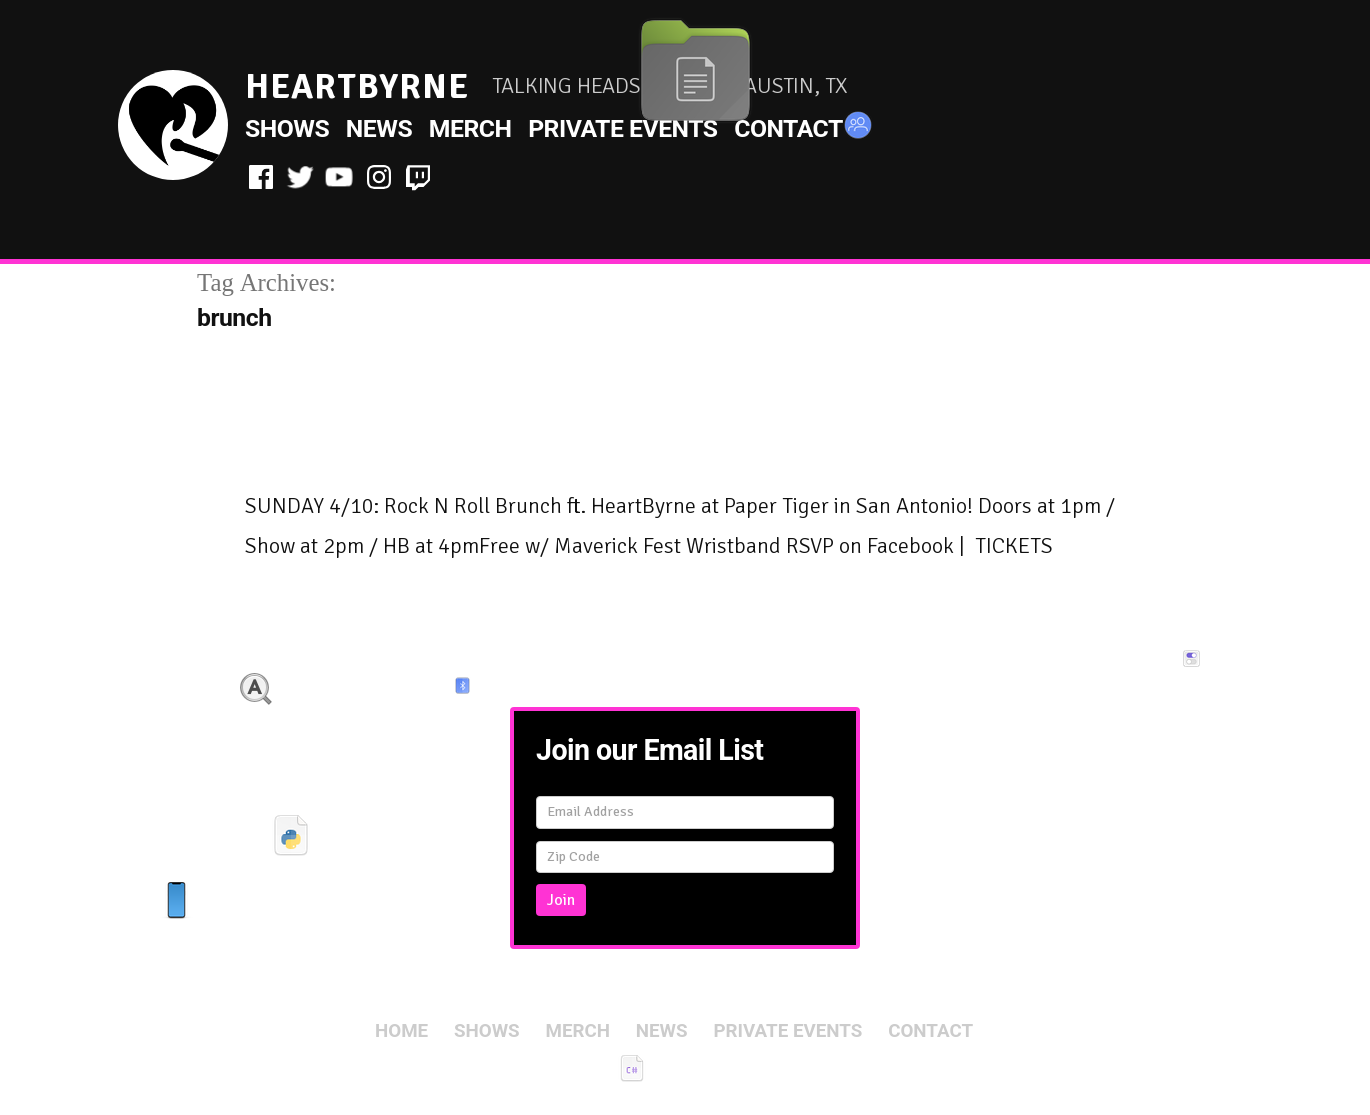 The width and height of the screenshot is (1370, 1115). What do you see at coordinates (695, 70) in the screenshot?
I see `open your documents folder` at bounding box center [695, 70].